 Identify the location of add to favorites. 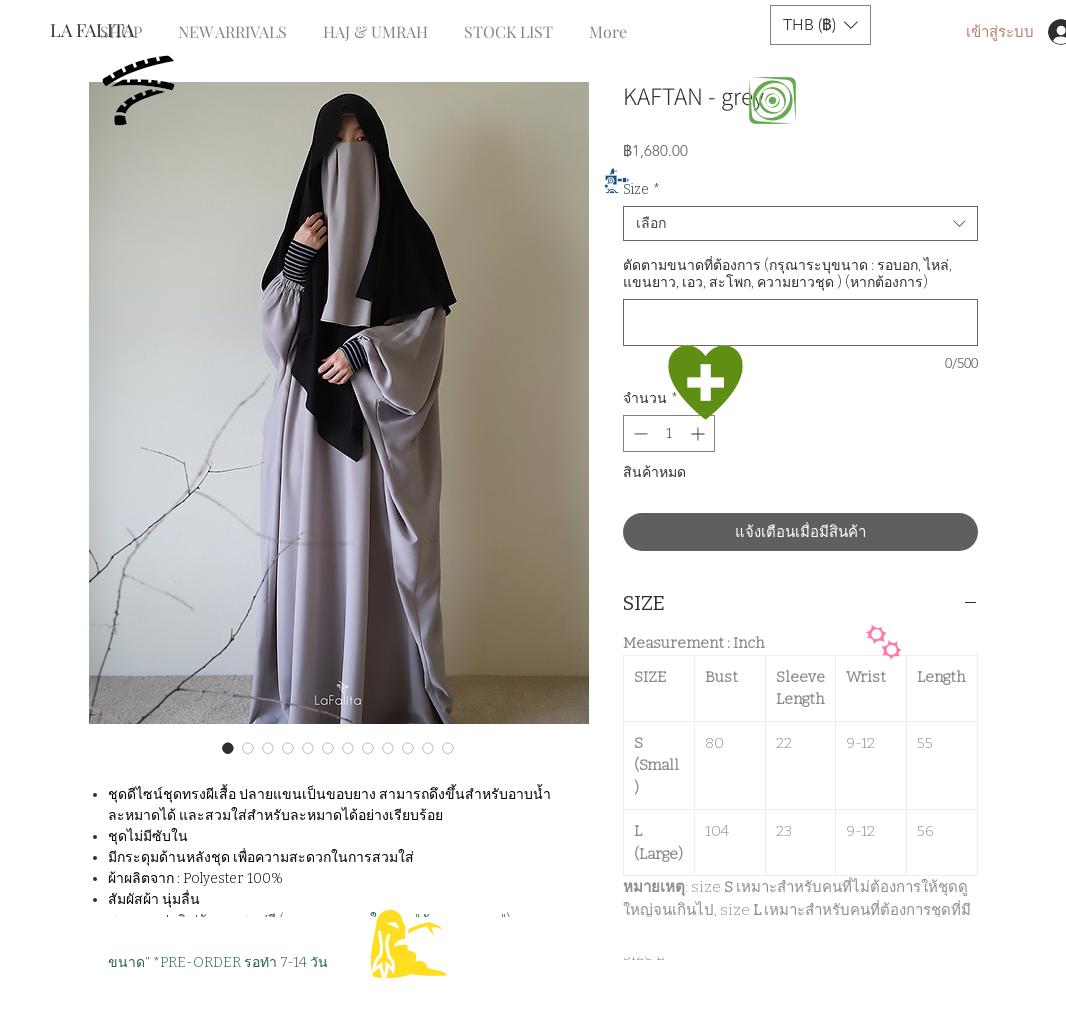
(705, 382).